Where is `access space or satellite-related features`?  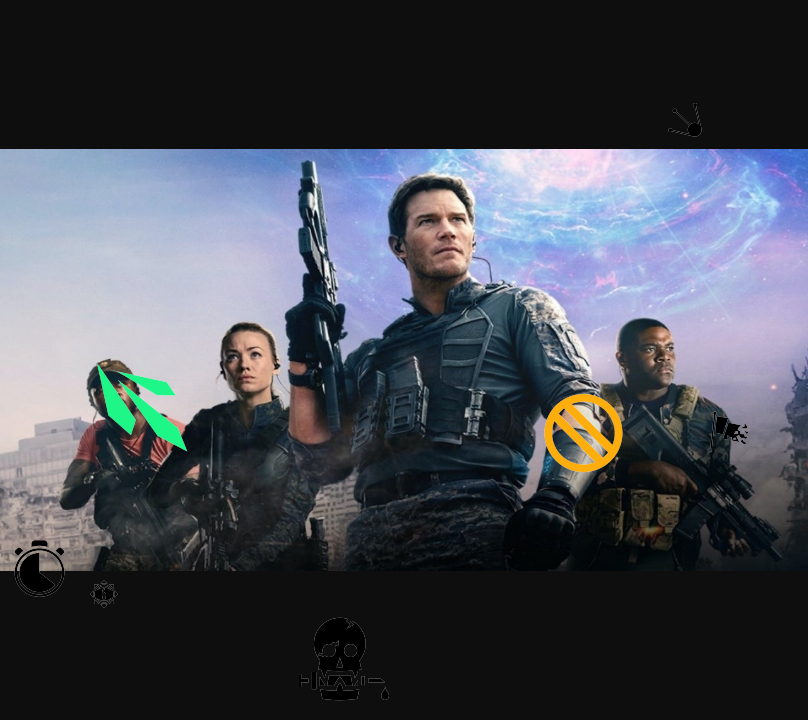
access space or satellite-related features is located at coordinates (685, 120).